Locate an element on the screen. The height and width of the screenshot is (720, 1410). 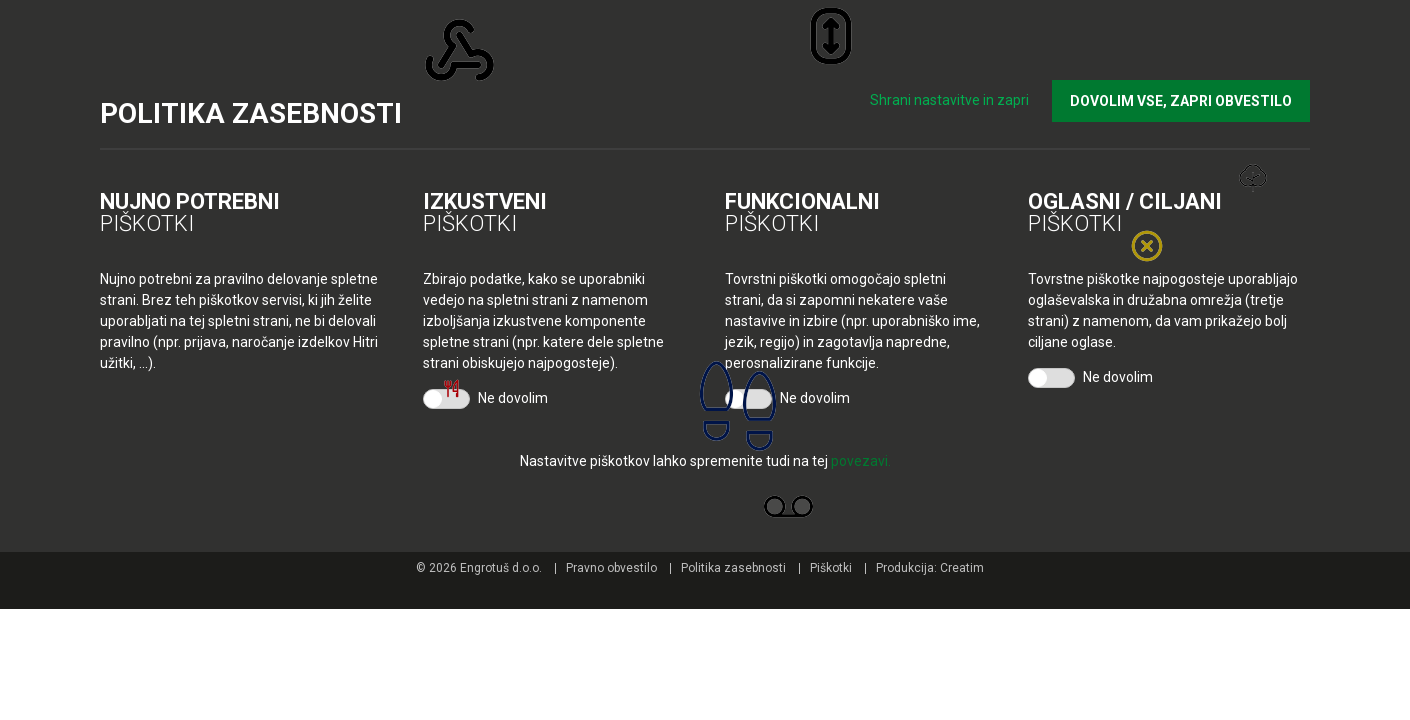
view step count or walking activity is located at coordinates (738, 406).